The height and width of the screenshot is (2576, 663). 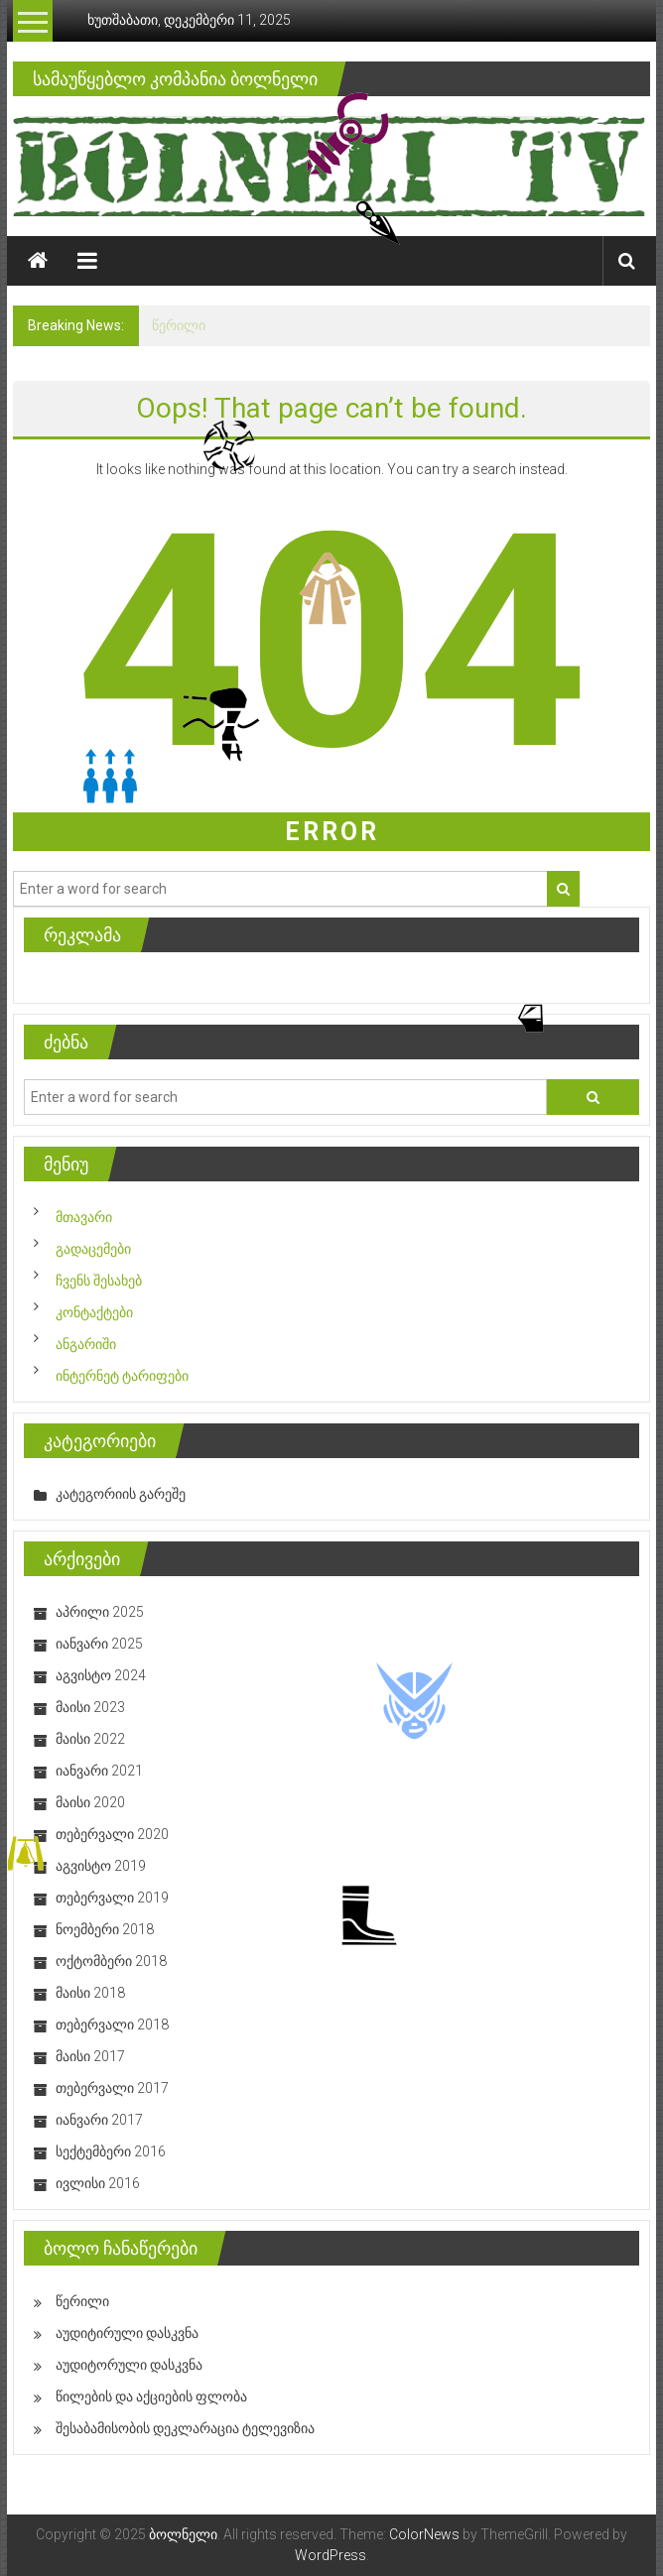 What do you see at coordinates (369, 1915) in the screenshot?
I see `rain or waterproof gear category` at bounding box center [369, 1915].